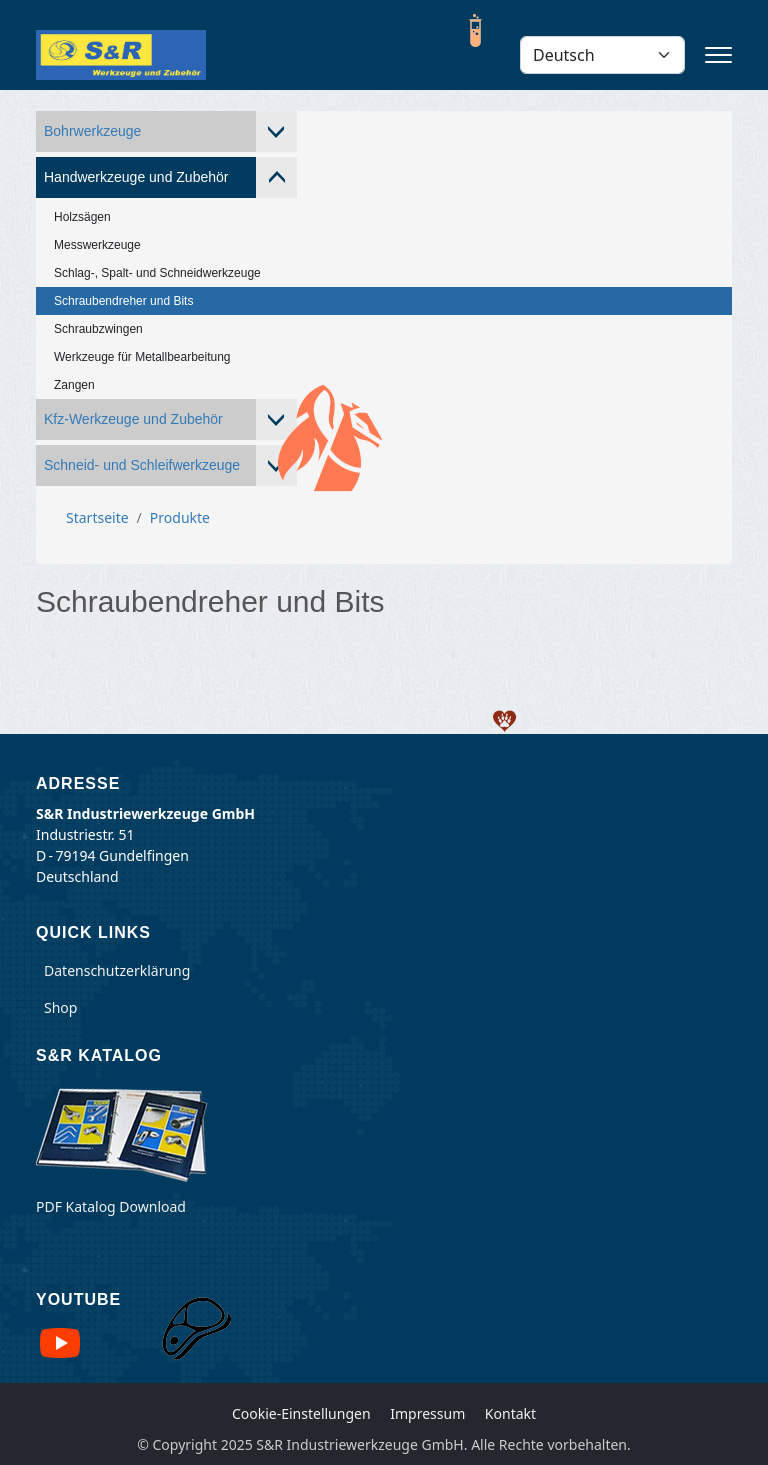  I want to click on favorite or like a pet-related item, so click(504, 721).